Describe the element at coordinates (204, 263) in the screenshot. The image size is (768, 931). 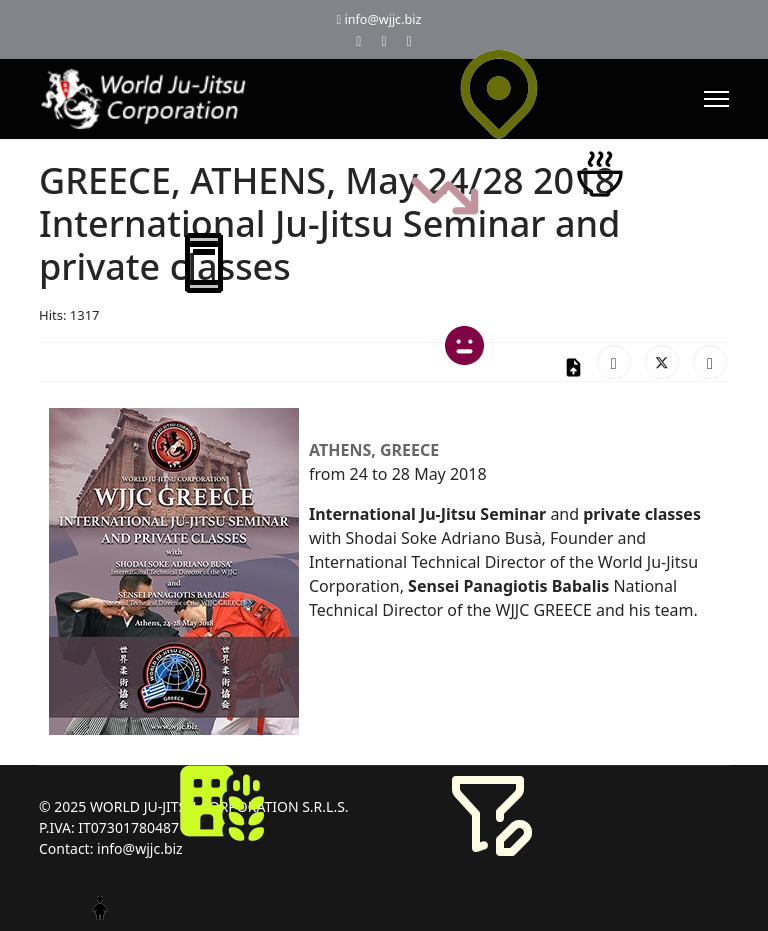
I see `view mobile ad placements` at that location.